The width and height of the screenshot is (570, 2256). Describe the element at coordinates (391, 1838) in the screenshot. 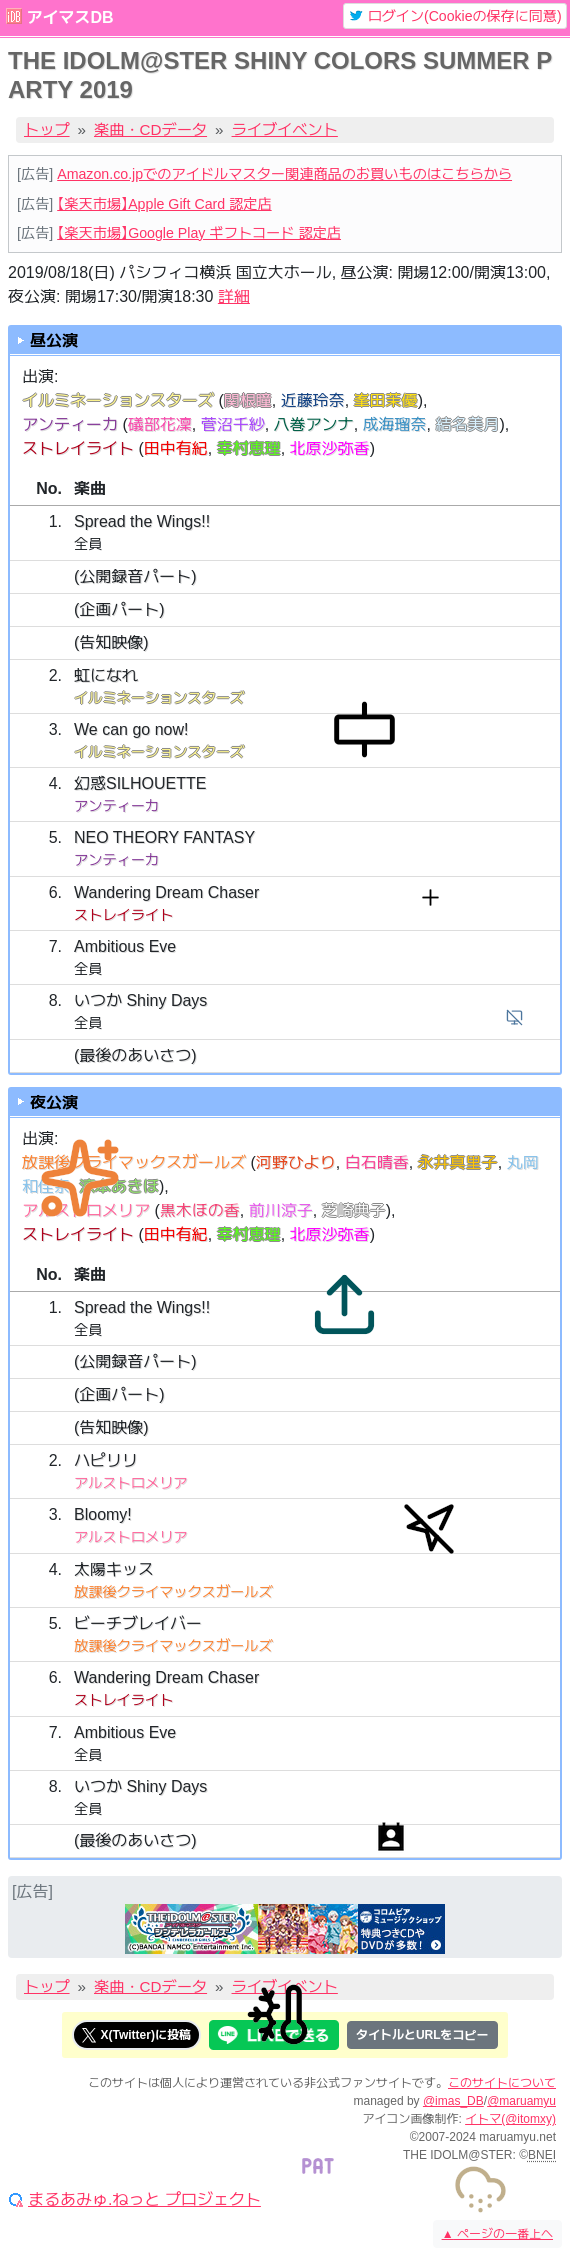

I see `view contact's calendar or schedule` at that location.